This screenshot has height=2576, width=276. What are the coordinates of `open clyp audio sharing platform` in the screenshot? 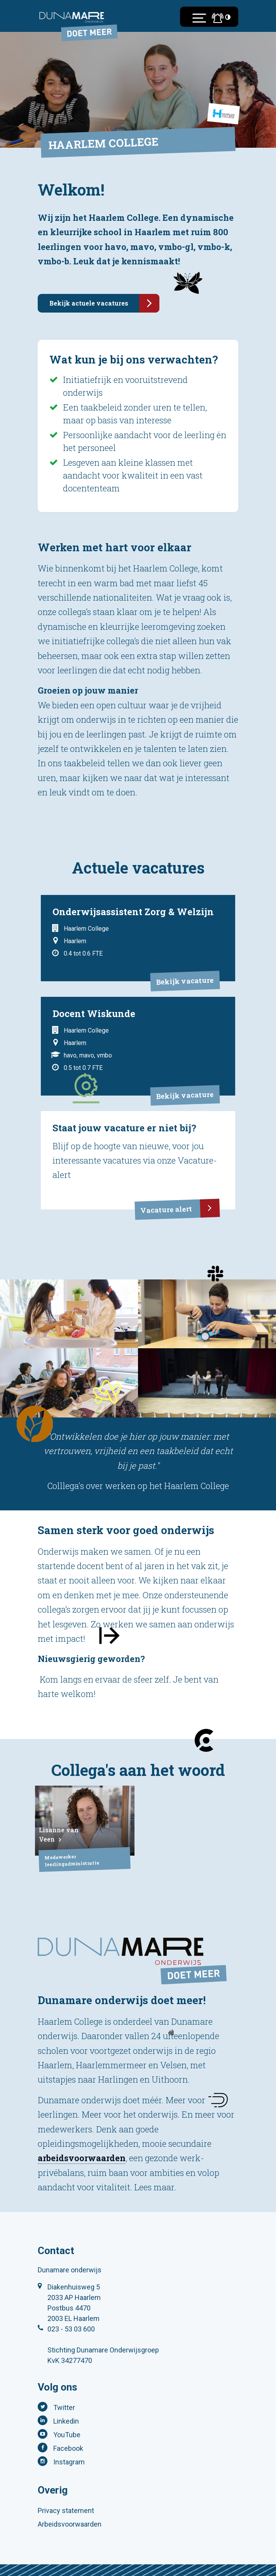 It's located at (171, 2033).